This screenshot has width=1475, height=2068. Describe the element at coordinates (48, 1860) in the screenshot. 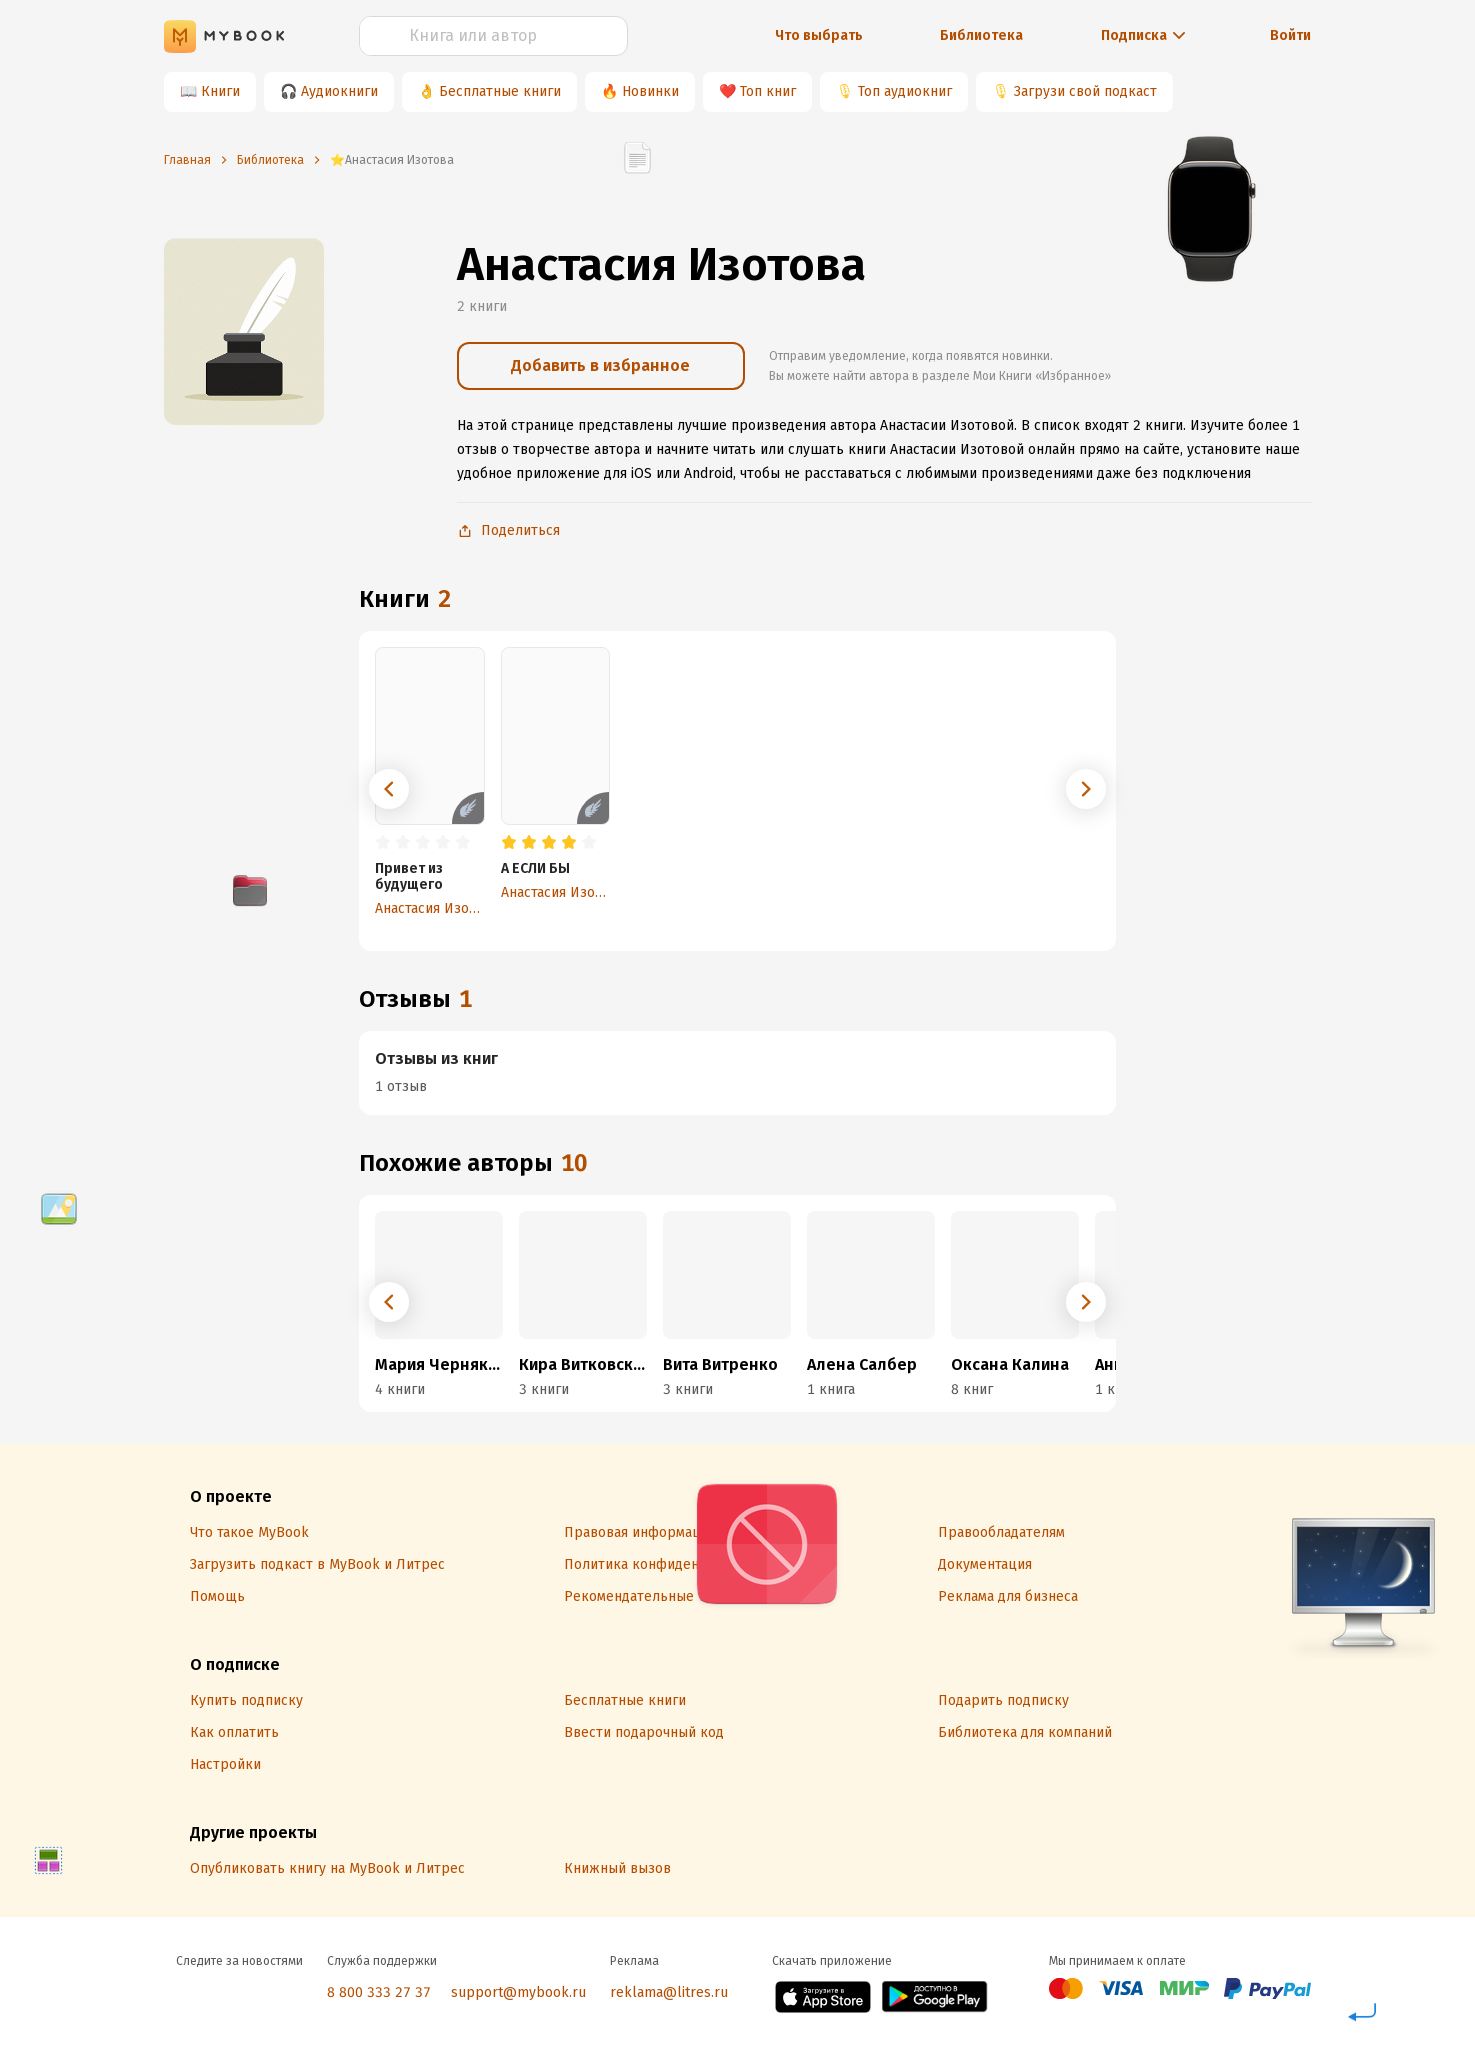

I see `select all items in the current view` at that location.